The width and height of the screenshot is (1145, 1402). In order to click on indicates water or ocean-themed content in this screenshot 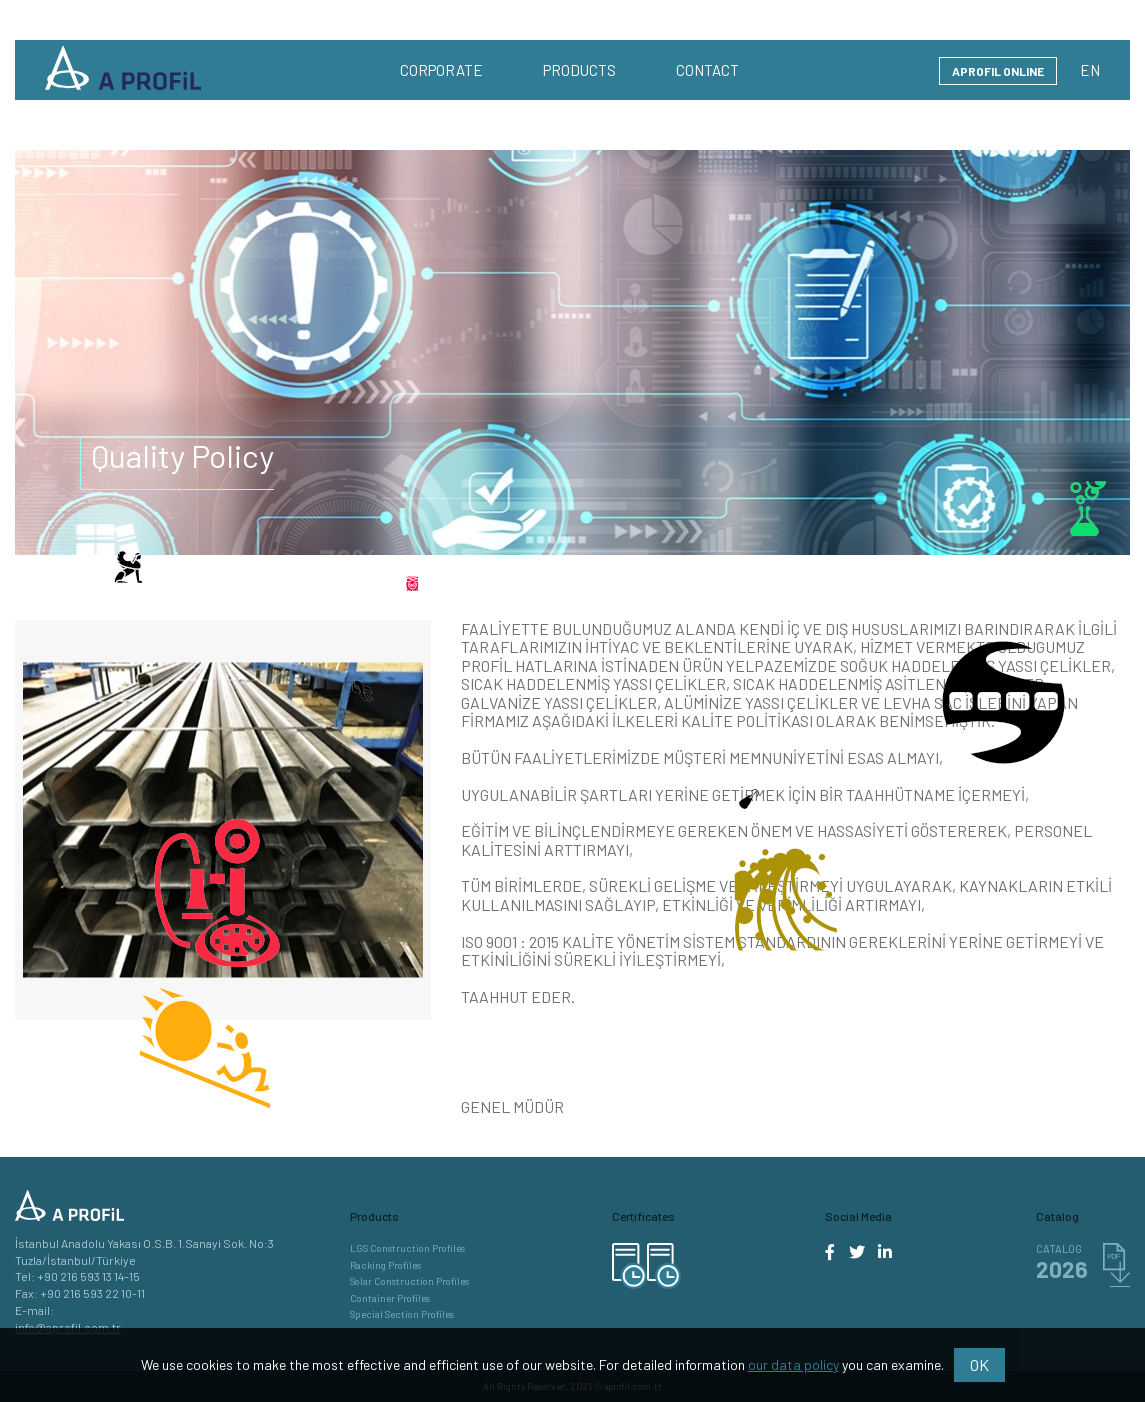, I will do `click(786, 899)`.